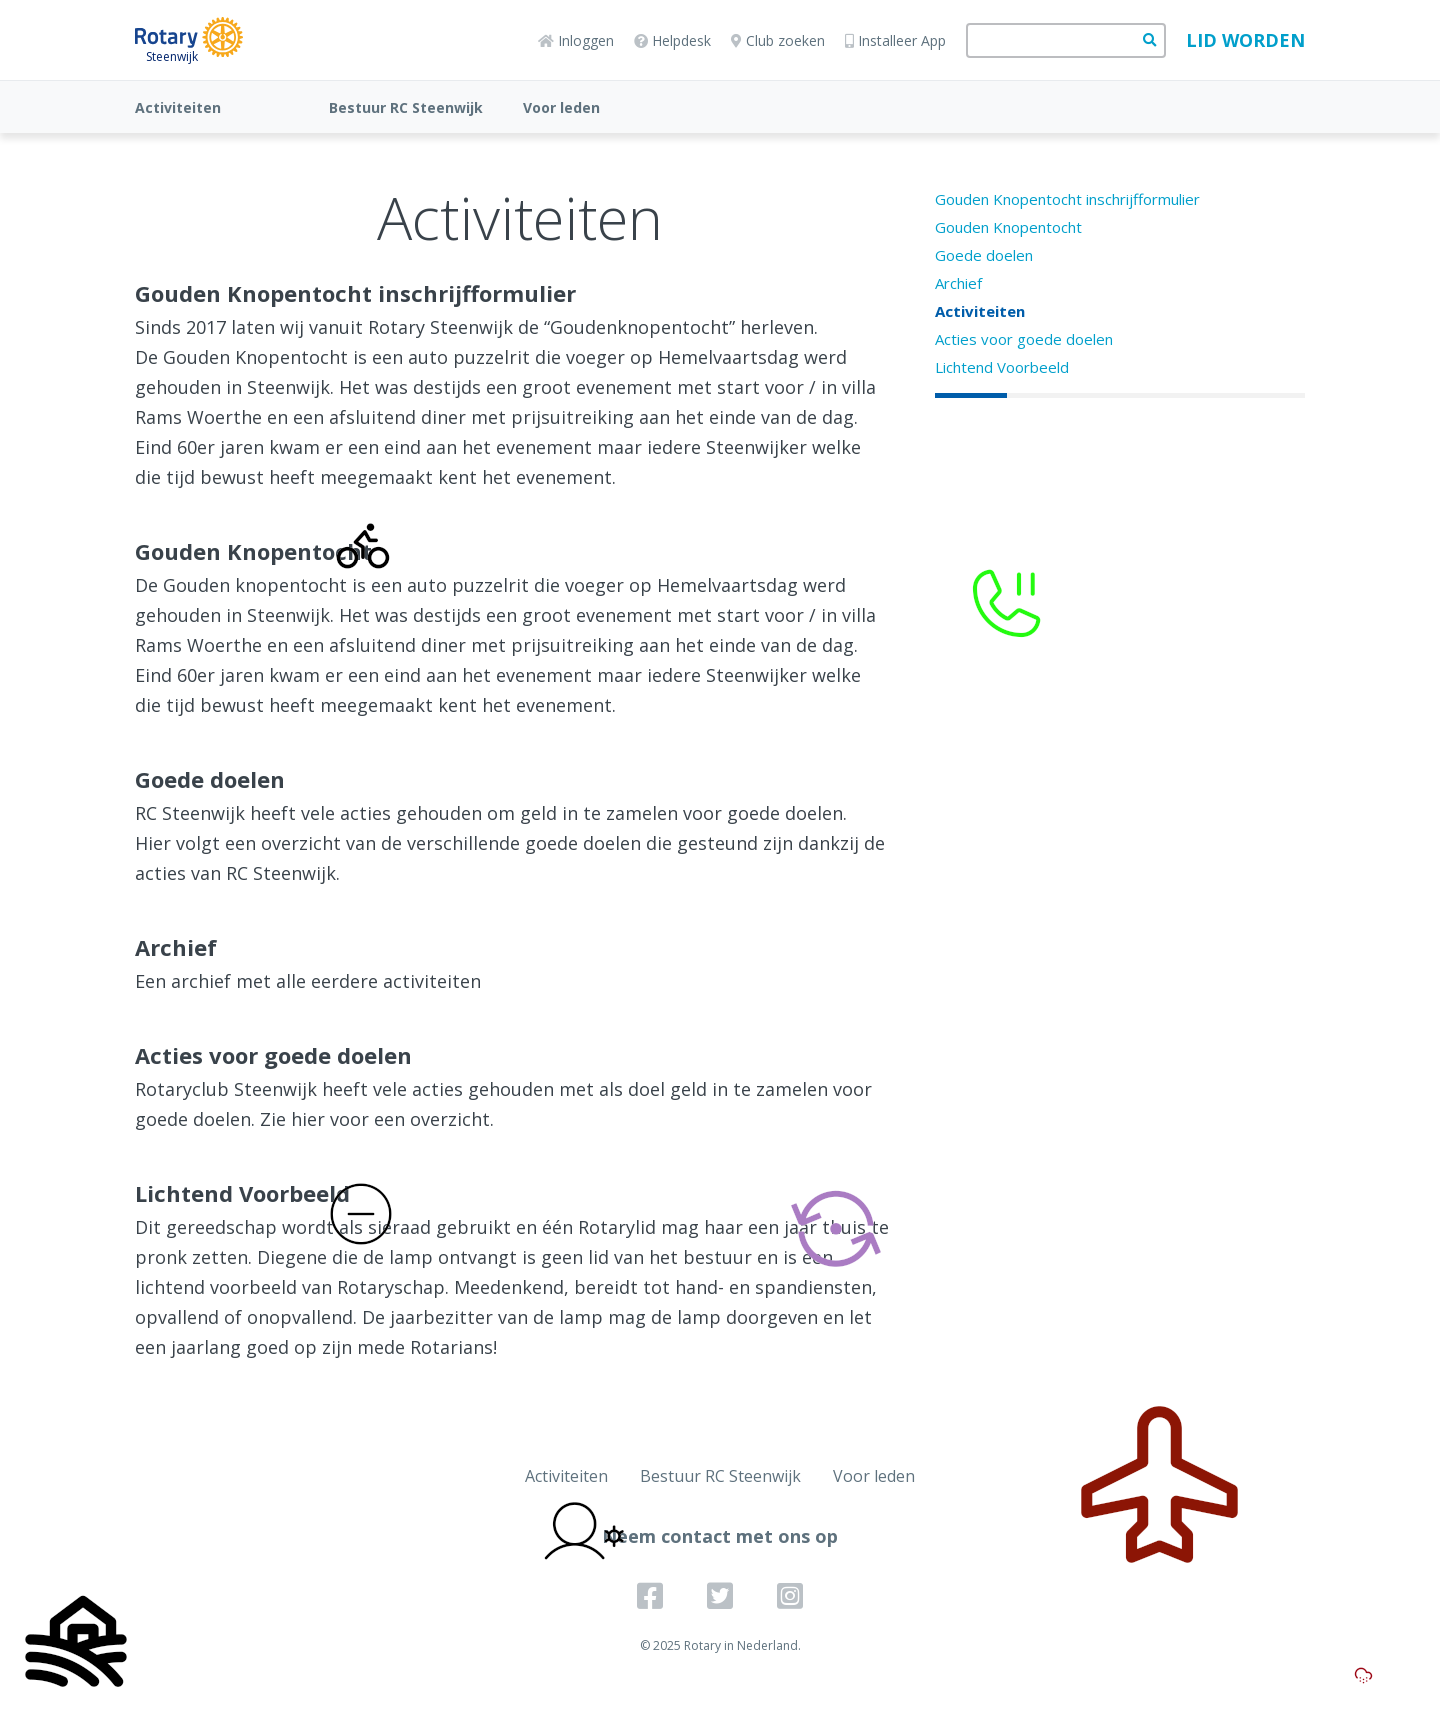  I want to click on access farm or agricultural settings, so click(76, 1643).